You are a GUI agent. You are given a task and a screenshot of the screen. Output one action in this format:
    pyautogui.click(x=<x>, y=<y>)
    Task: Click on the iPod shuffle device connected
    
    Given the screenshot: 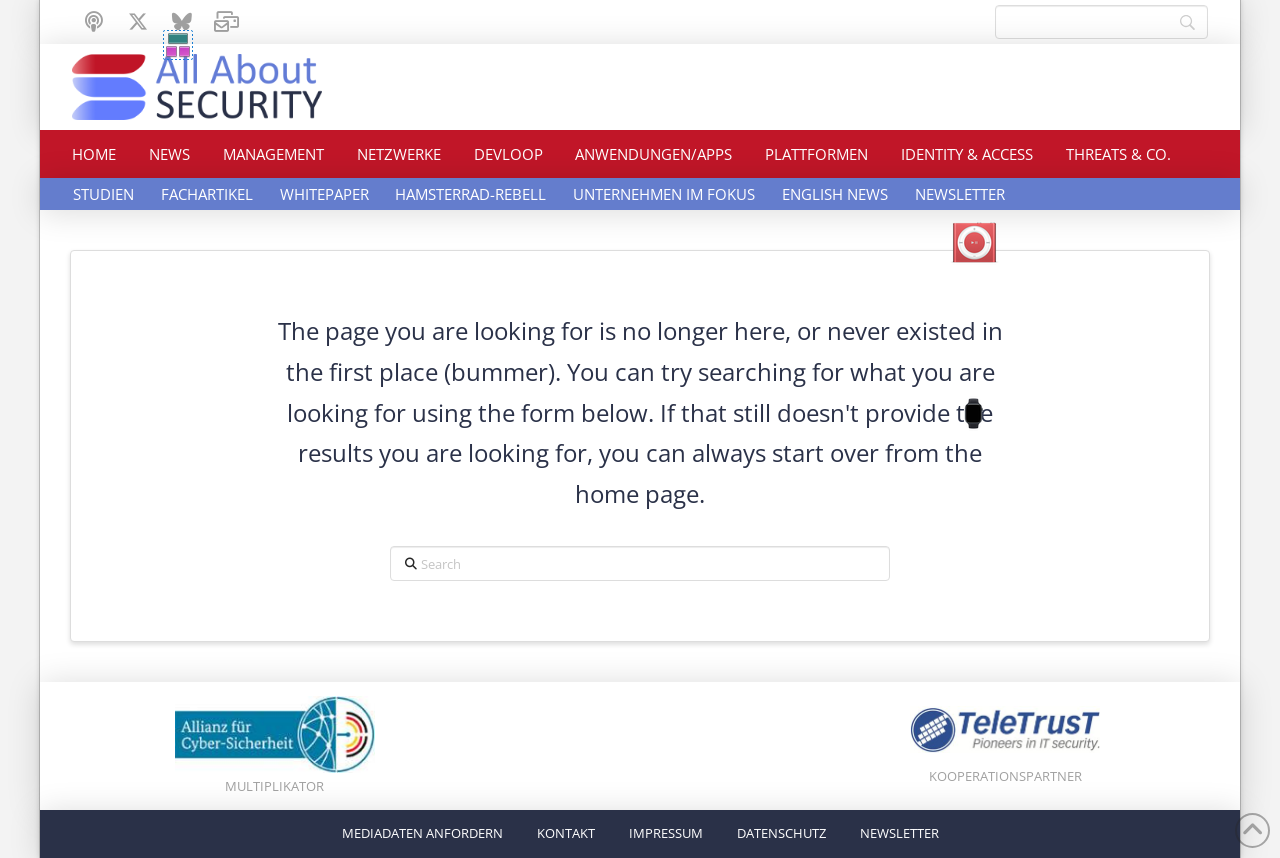 What is the action you would take?
    pyautogui.click(x=974, y=242)
    